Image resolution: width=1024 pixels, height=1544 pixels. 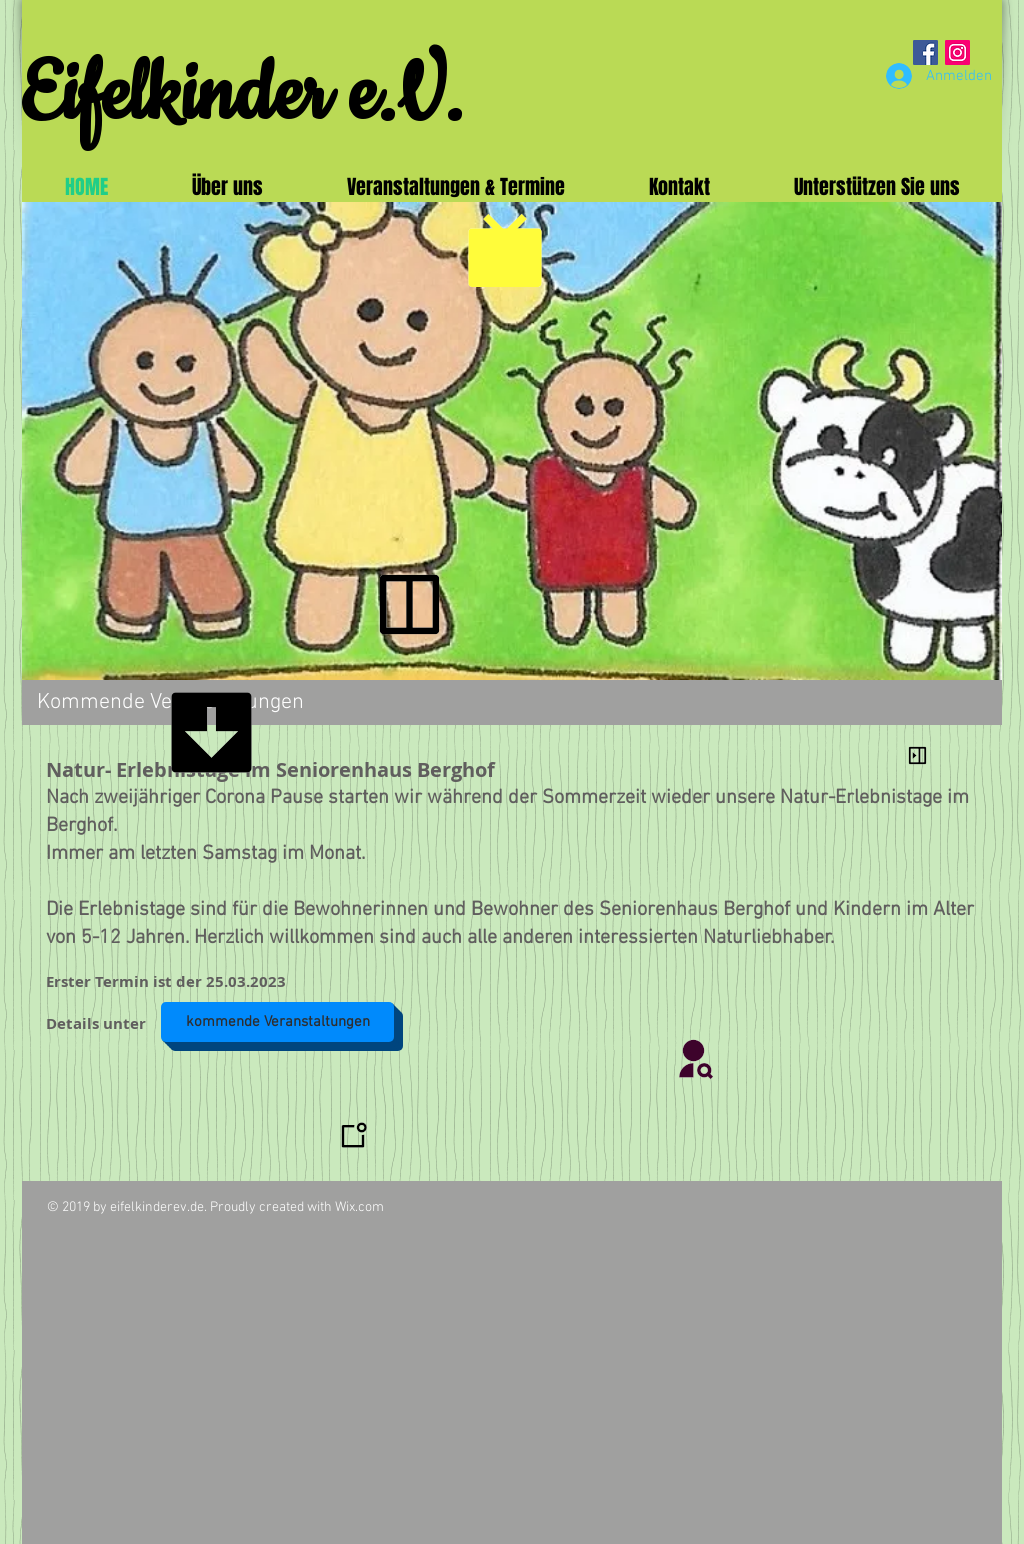 What do you see at coordinates (409, 604) in the screenshot?
I see `switch to two-column layout view` at bounding box center [409, 604].